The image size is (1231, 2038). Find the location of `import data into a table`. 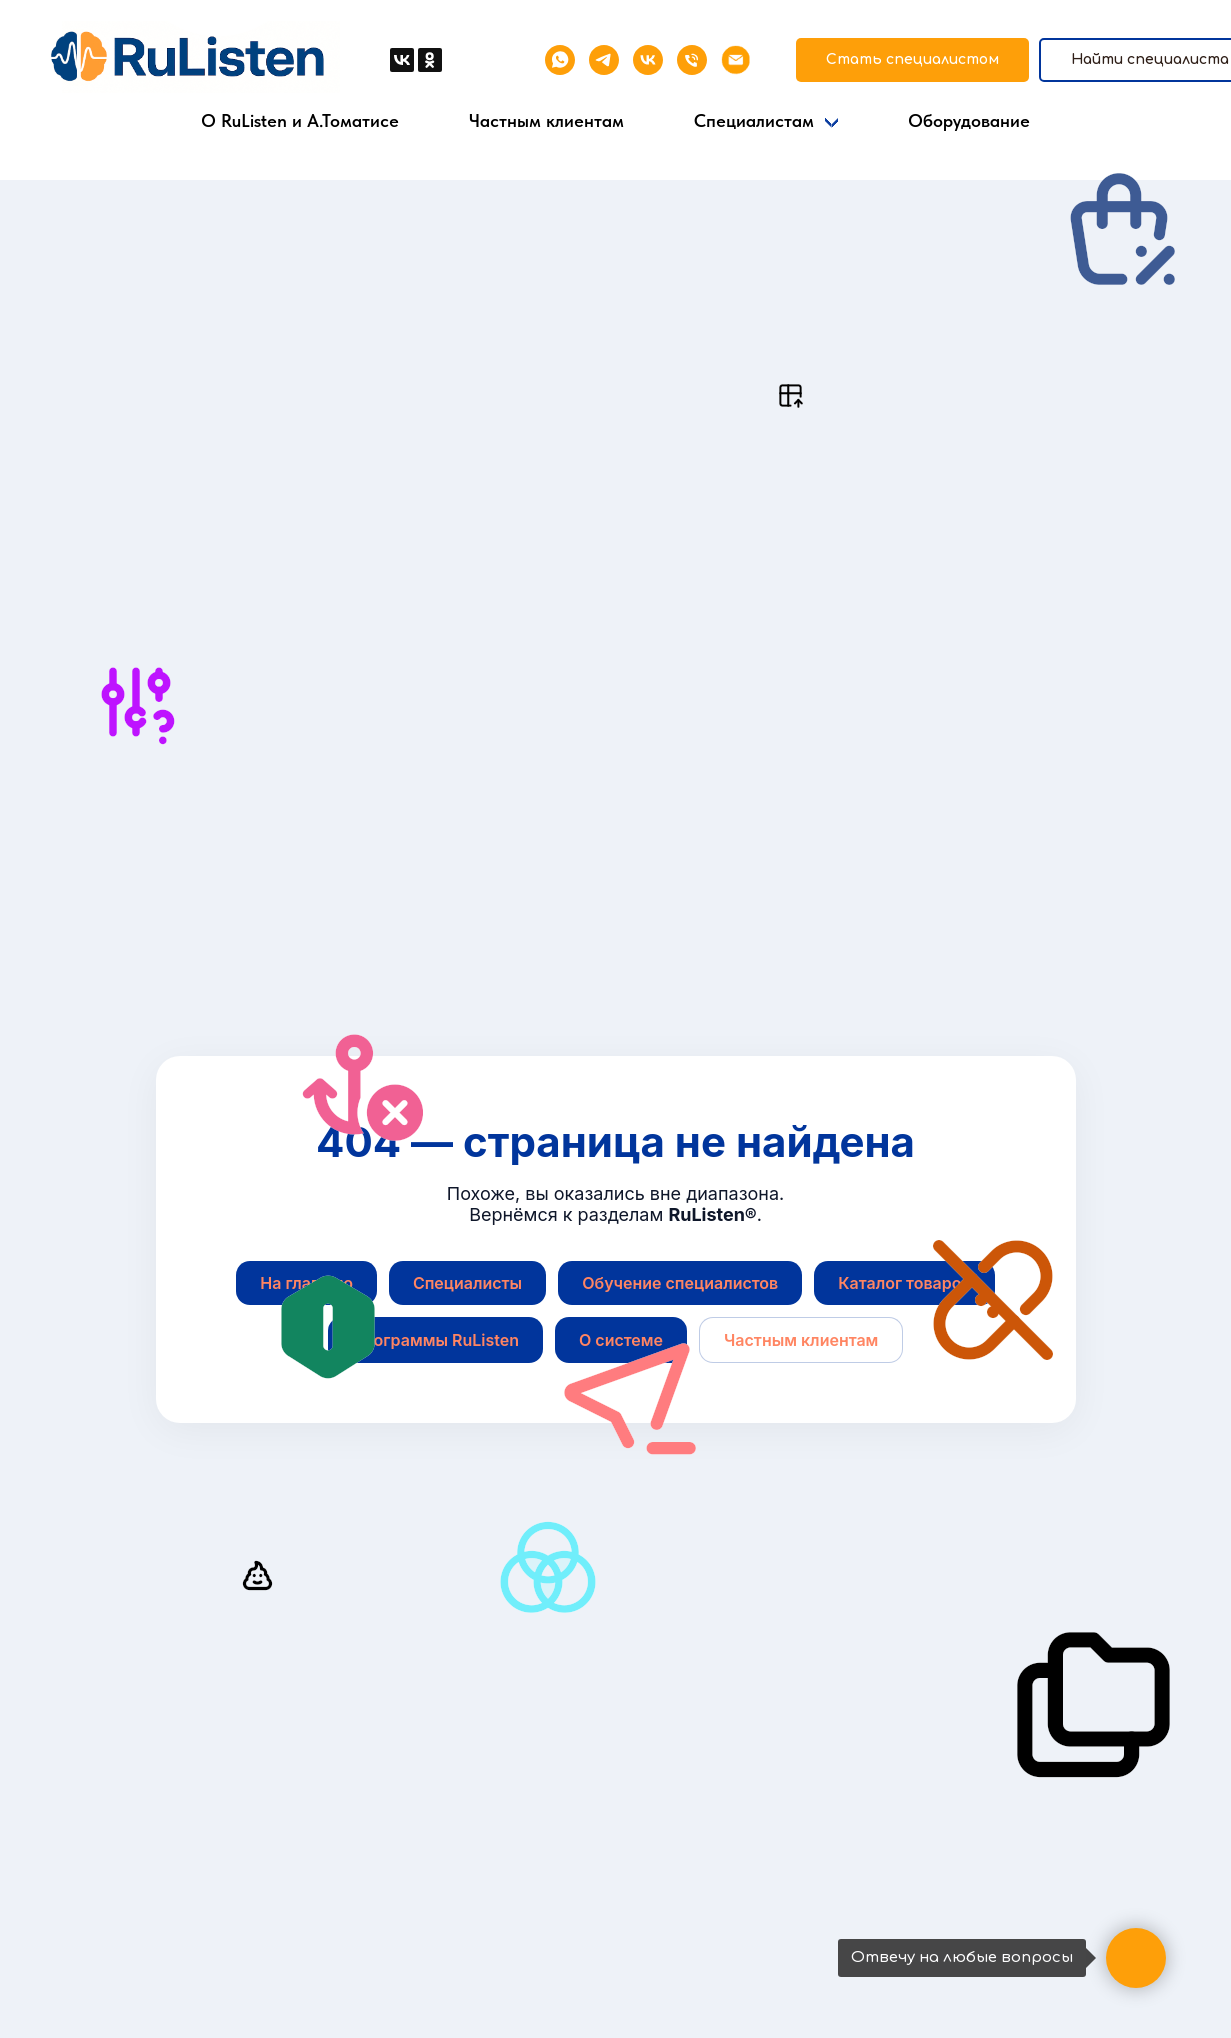

import data into a table is located at coordinates (790, 395).